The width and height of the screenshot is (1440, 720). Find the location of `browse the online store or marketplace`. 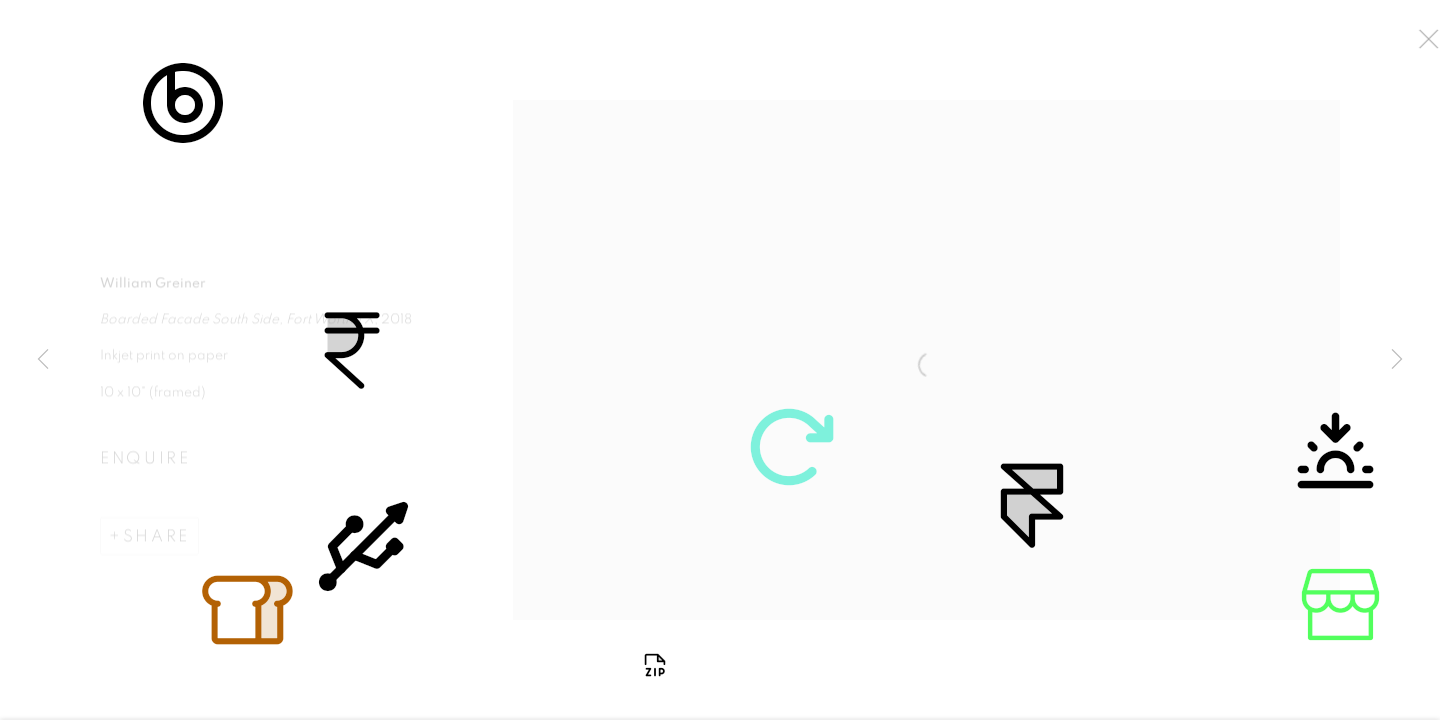

browse the online store or marketplace is located at coordinates (1340, 604).